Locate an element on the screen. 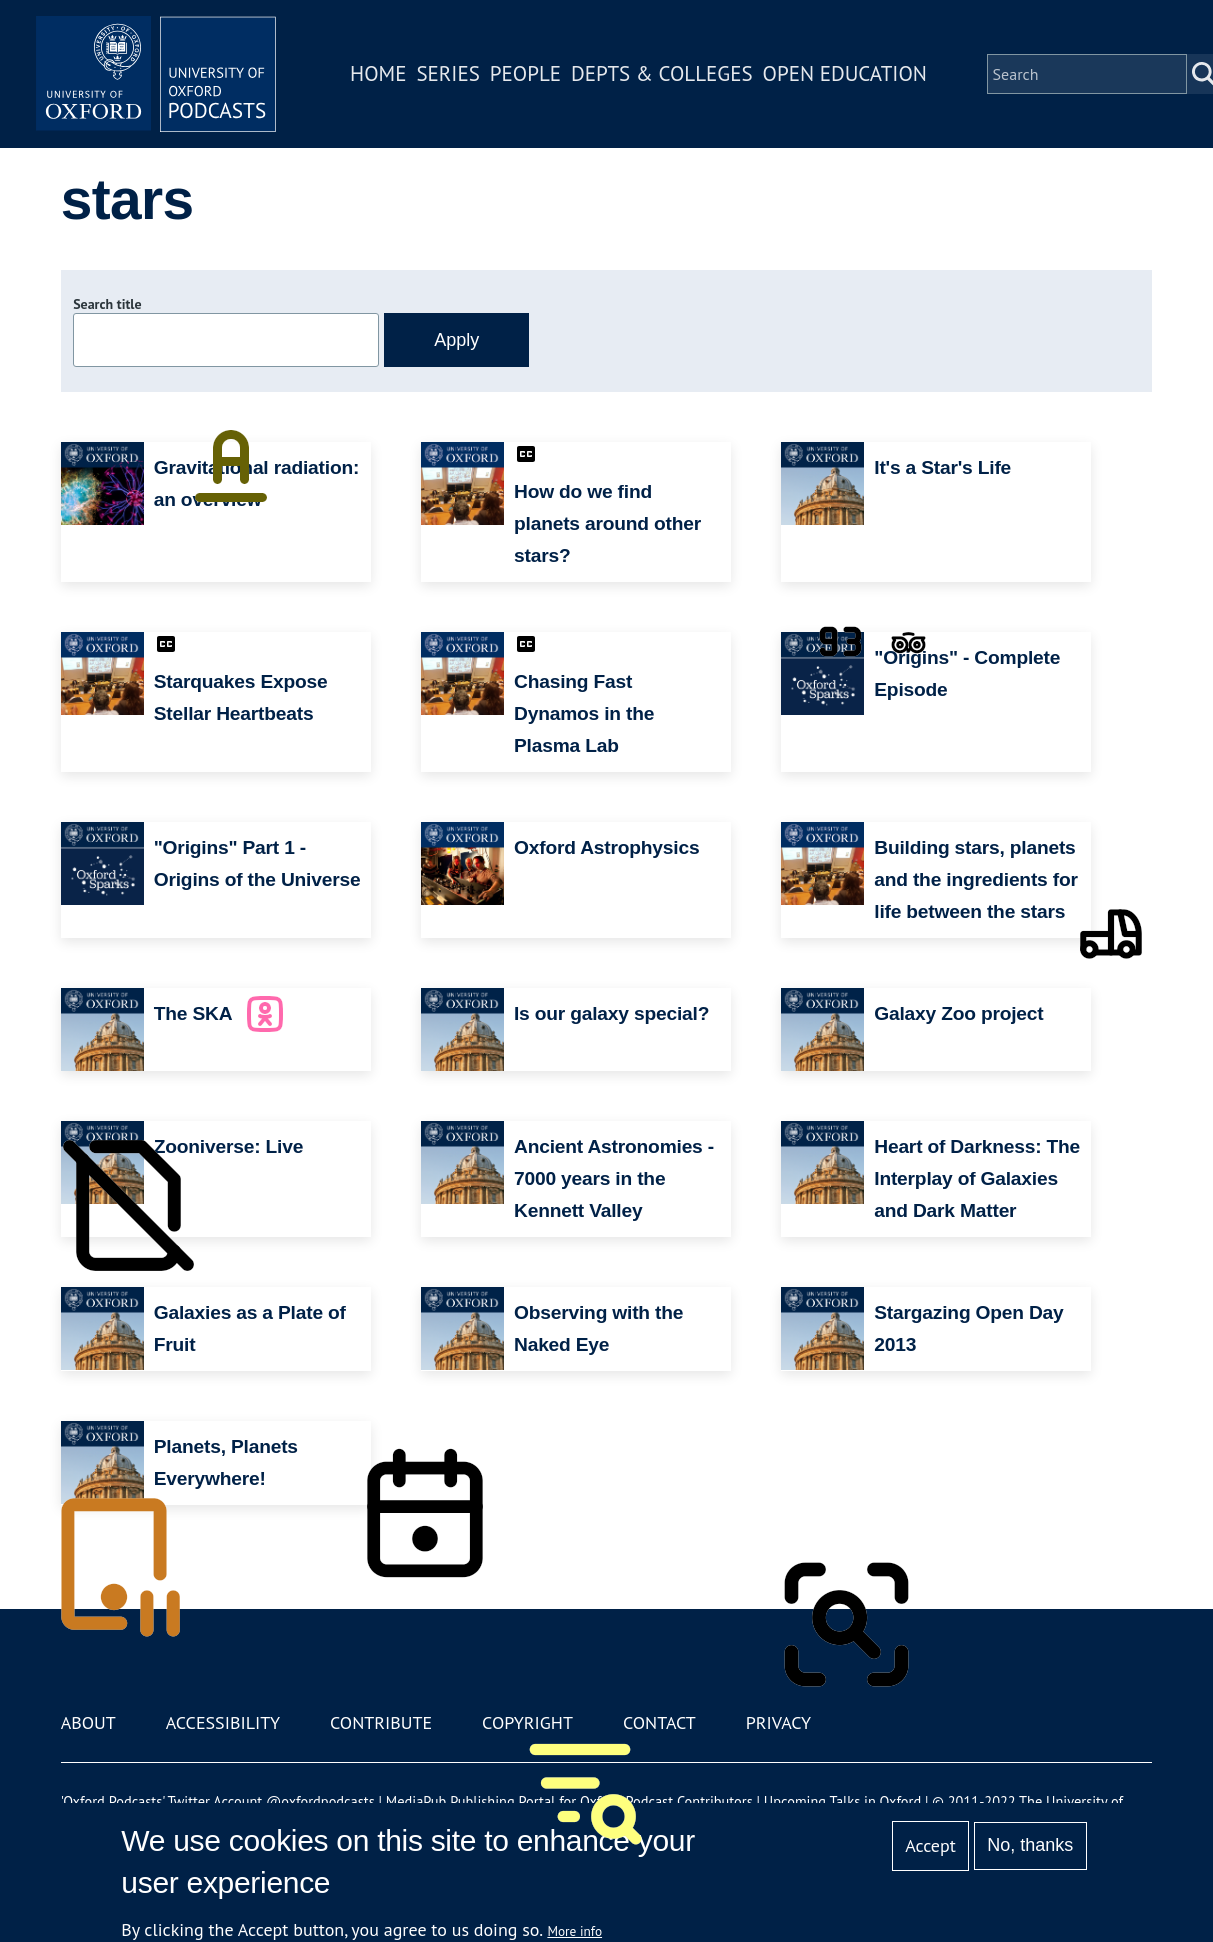  change text color is located at coordinates (231, 466).